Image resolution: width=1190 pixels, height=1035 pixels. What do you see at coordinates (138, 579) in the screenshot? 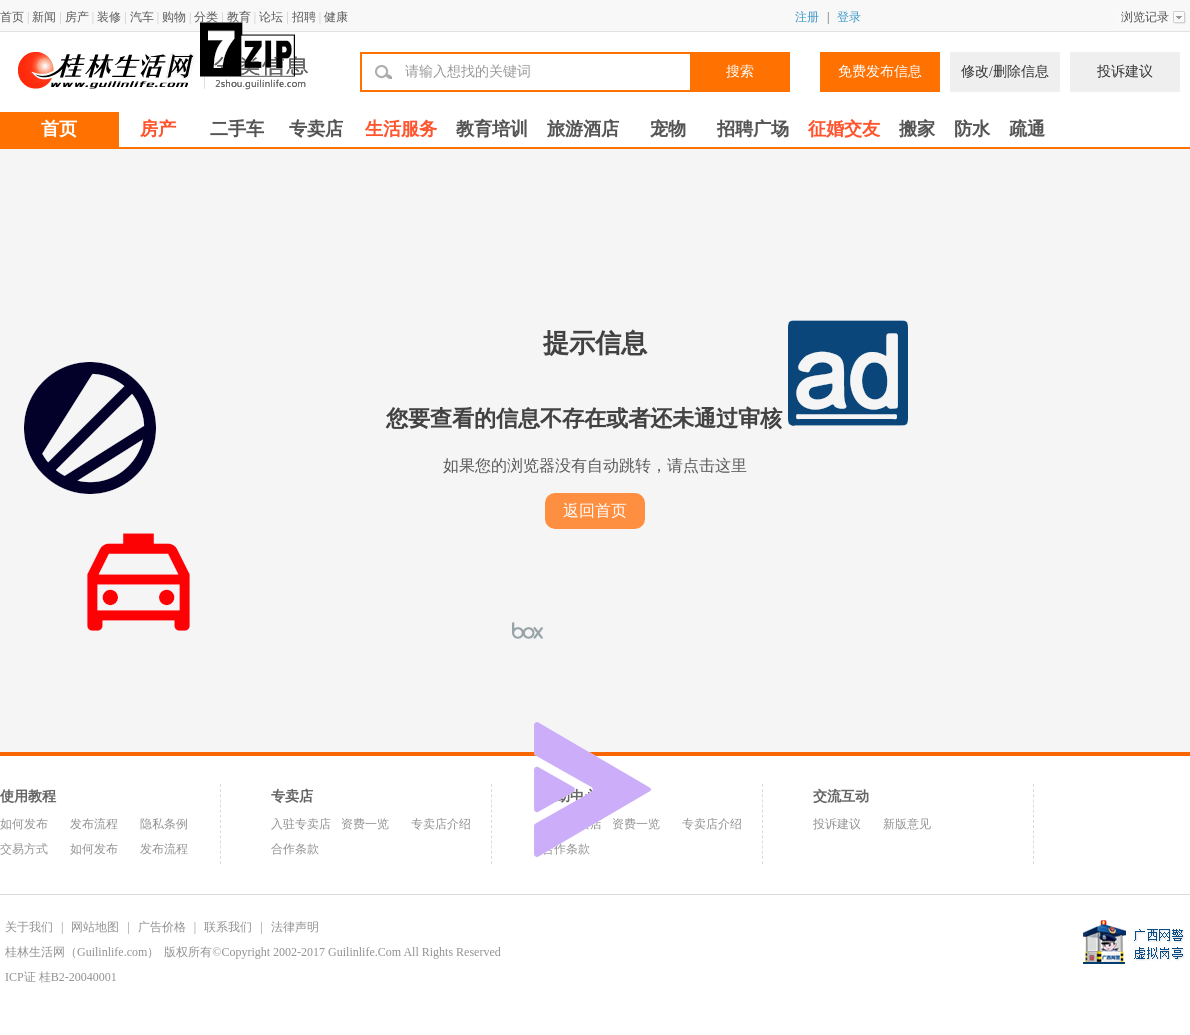
I see `request a taxi or cab ride` at bounding box center [138, 579].